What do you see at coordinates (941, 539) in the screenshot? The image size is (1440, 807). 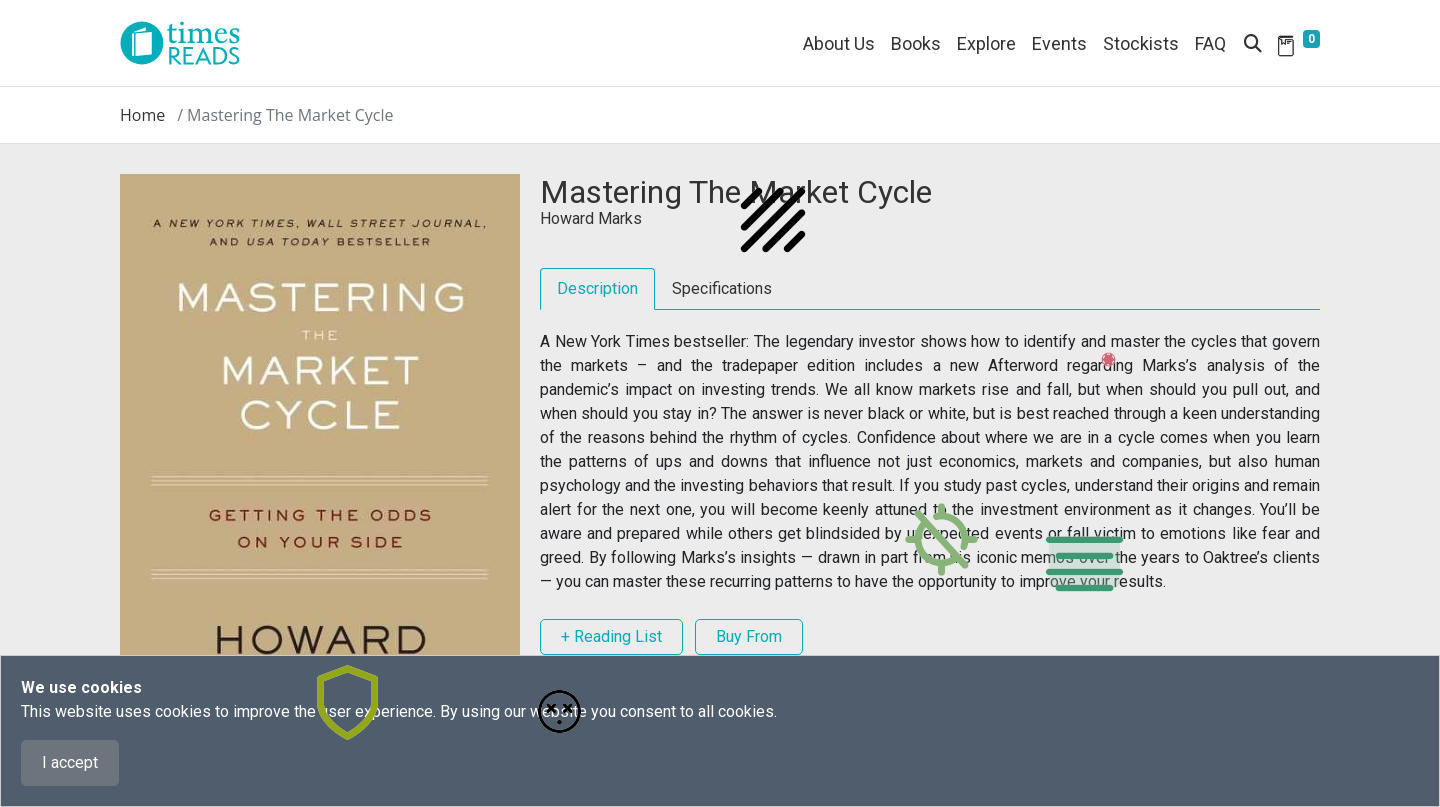 I see `location services disabled` at bounding box center [941, 539].